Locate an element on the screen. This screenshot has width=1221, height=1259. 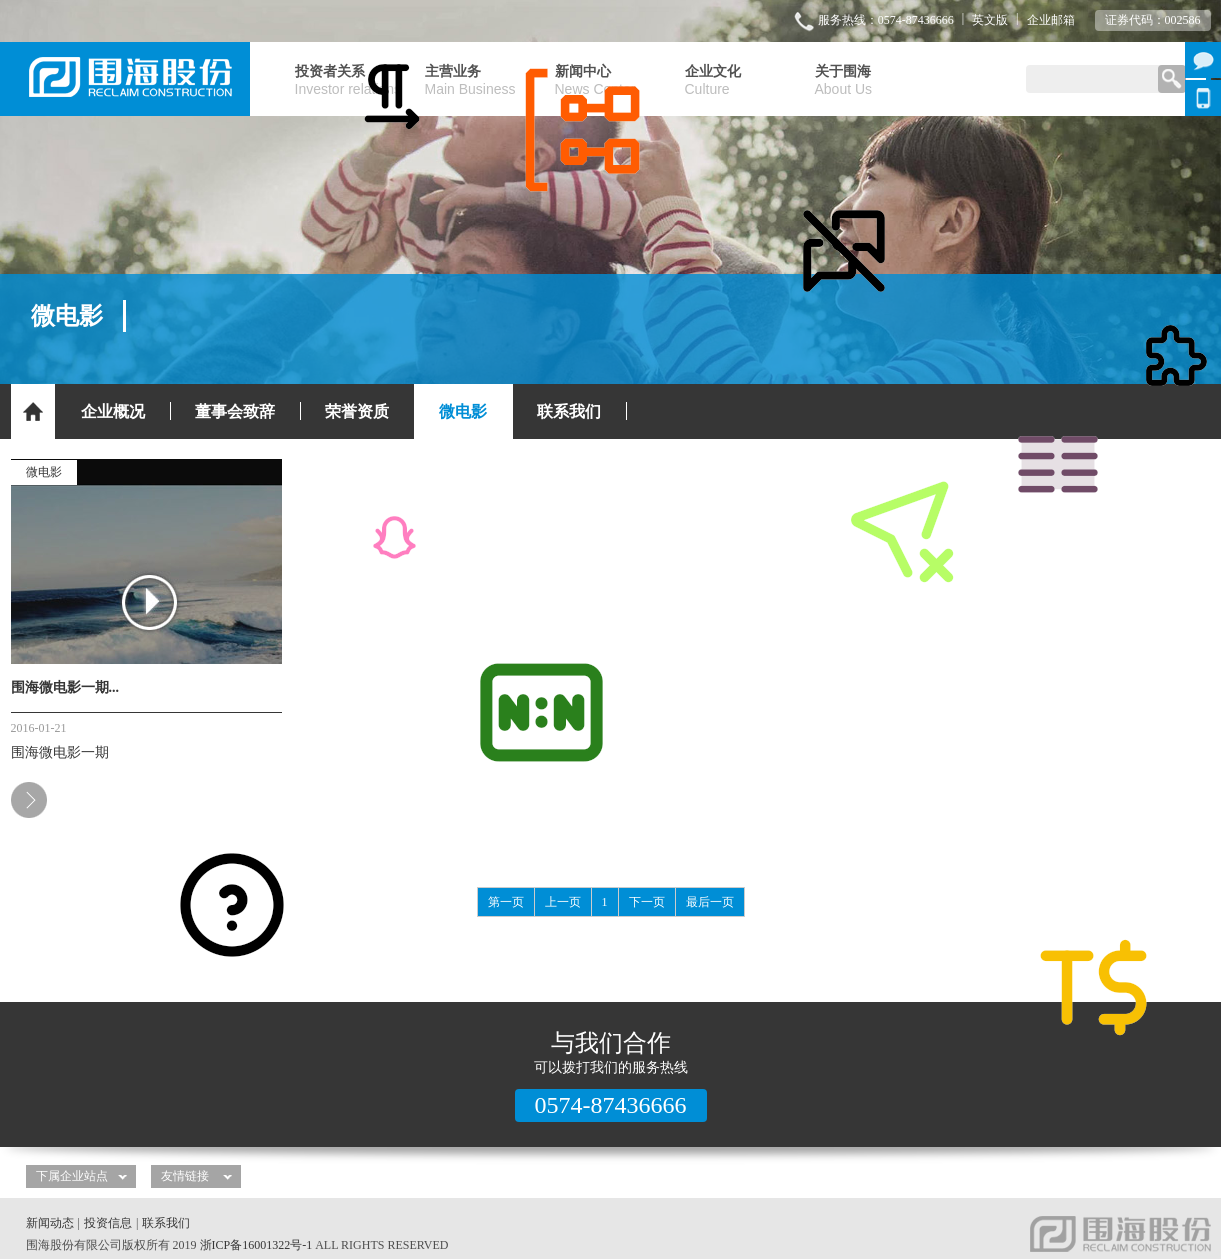
mute or disable message notifications is located at coordinates (844, 251).